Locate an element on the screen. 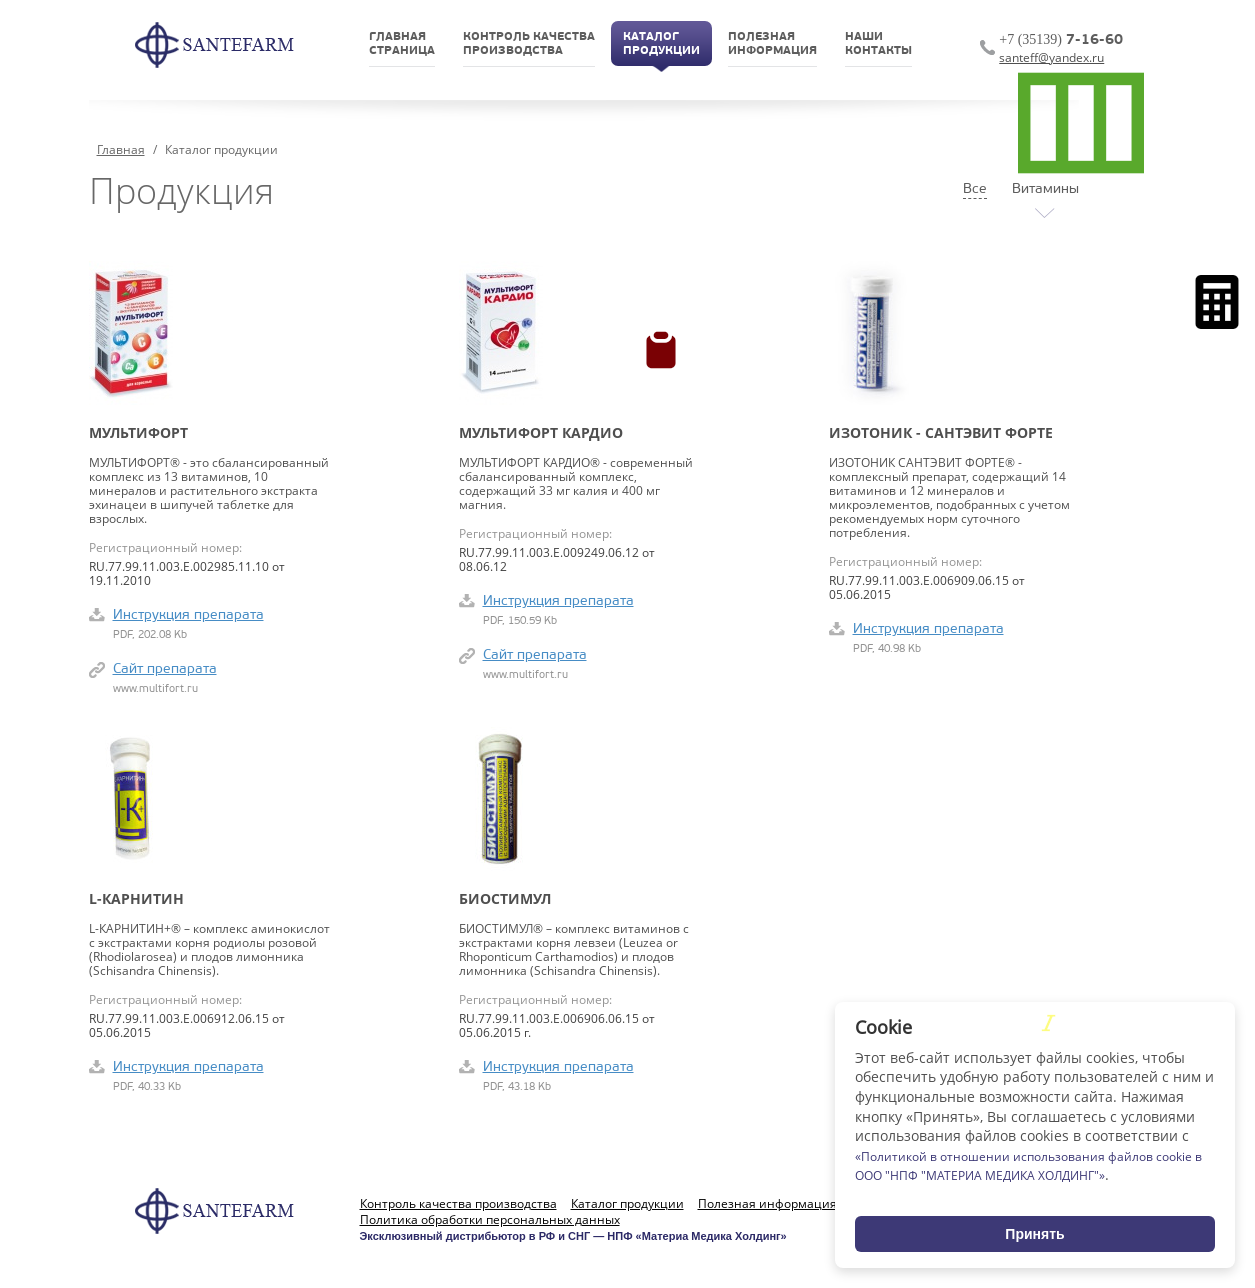  switch to column view layout is located at coordinates (1081, 123).